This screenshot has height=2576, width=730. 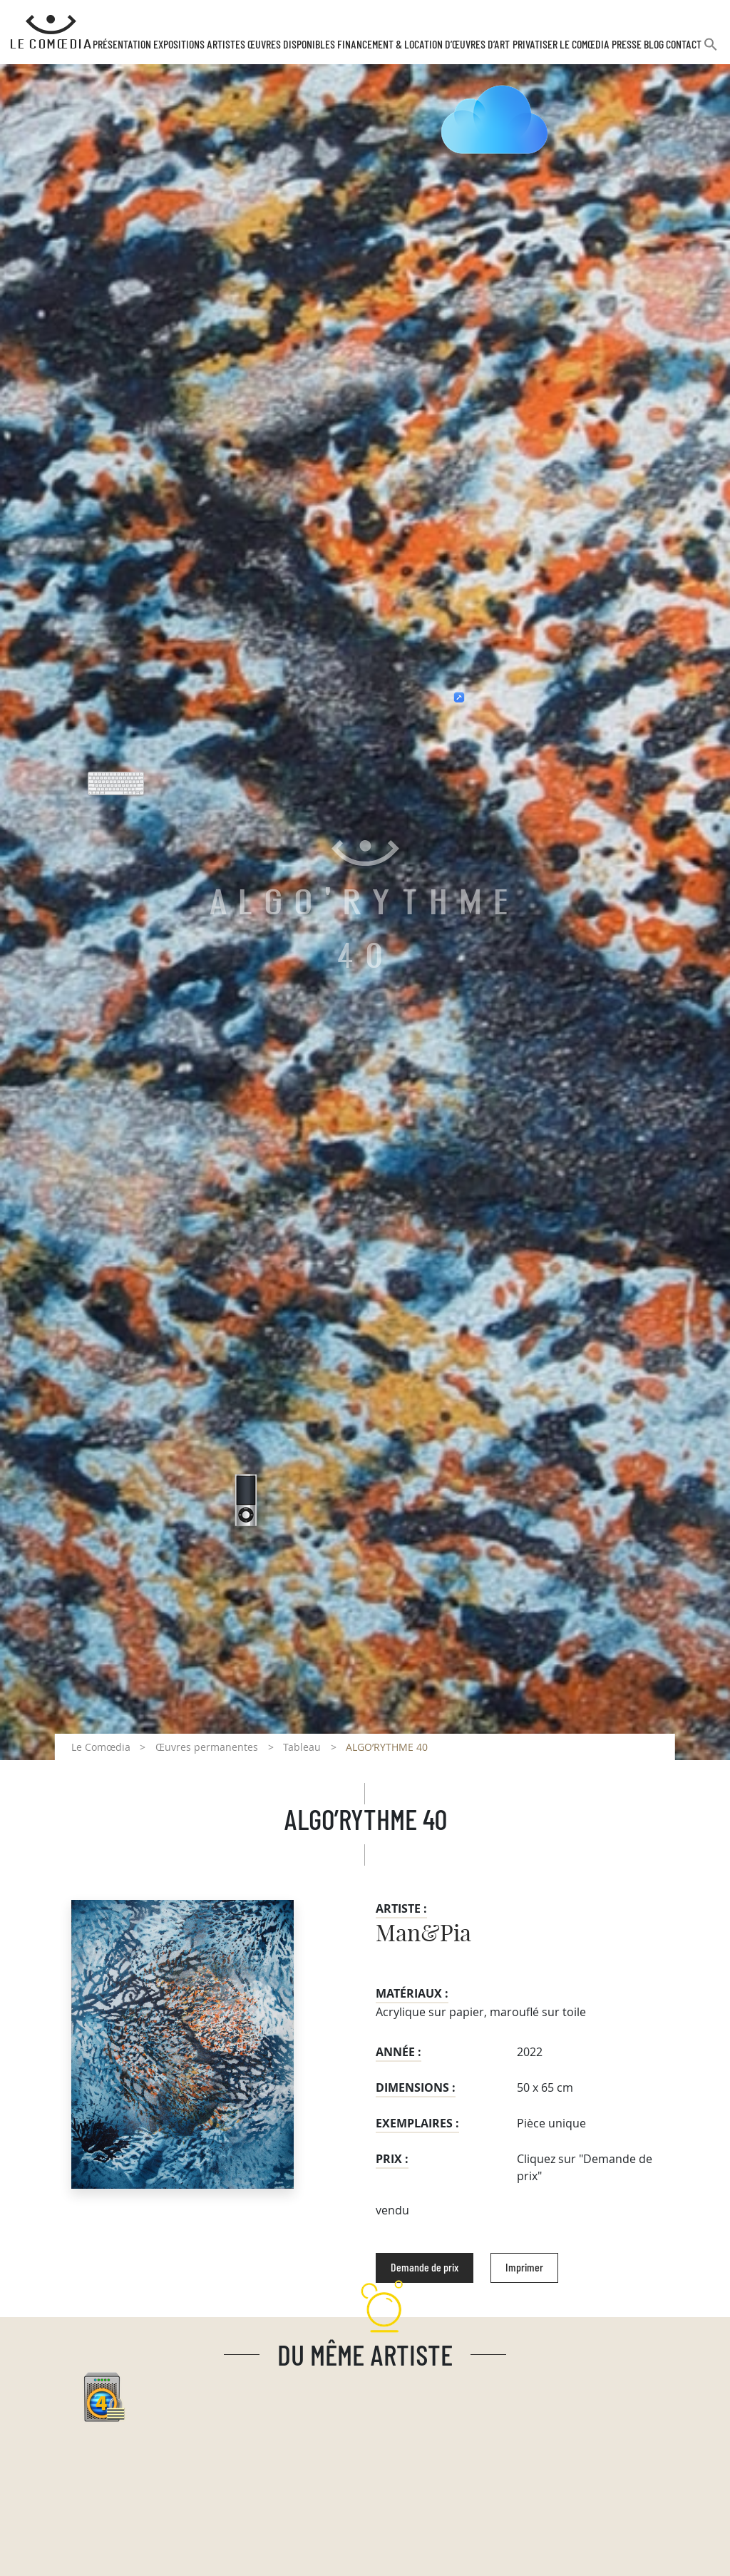 What do you see at coordinates (102, 2397) in the screenshot?
I see `locked RAID 4 storage array` at bounding box center [102, 2397].